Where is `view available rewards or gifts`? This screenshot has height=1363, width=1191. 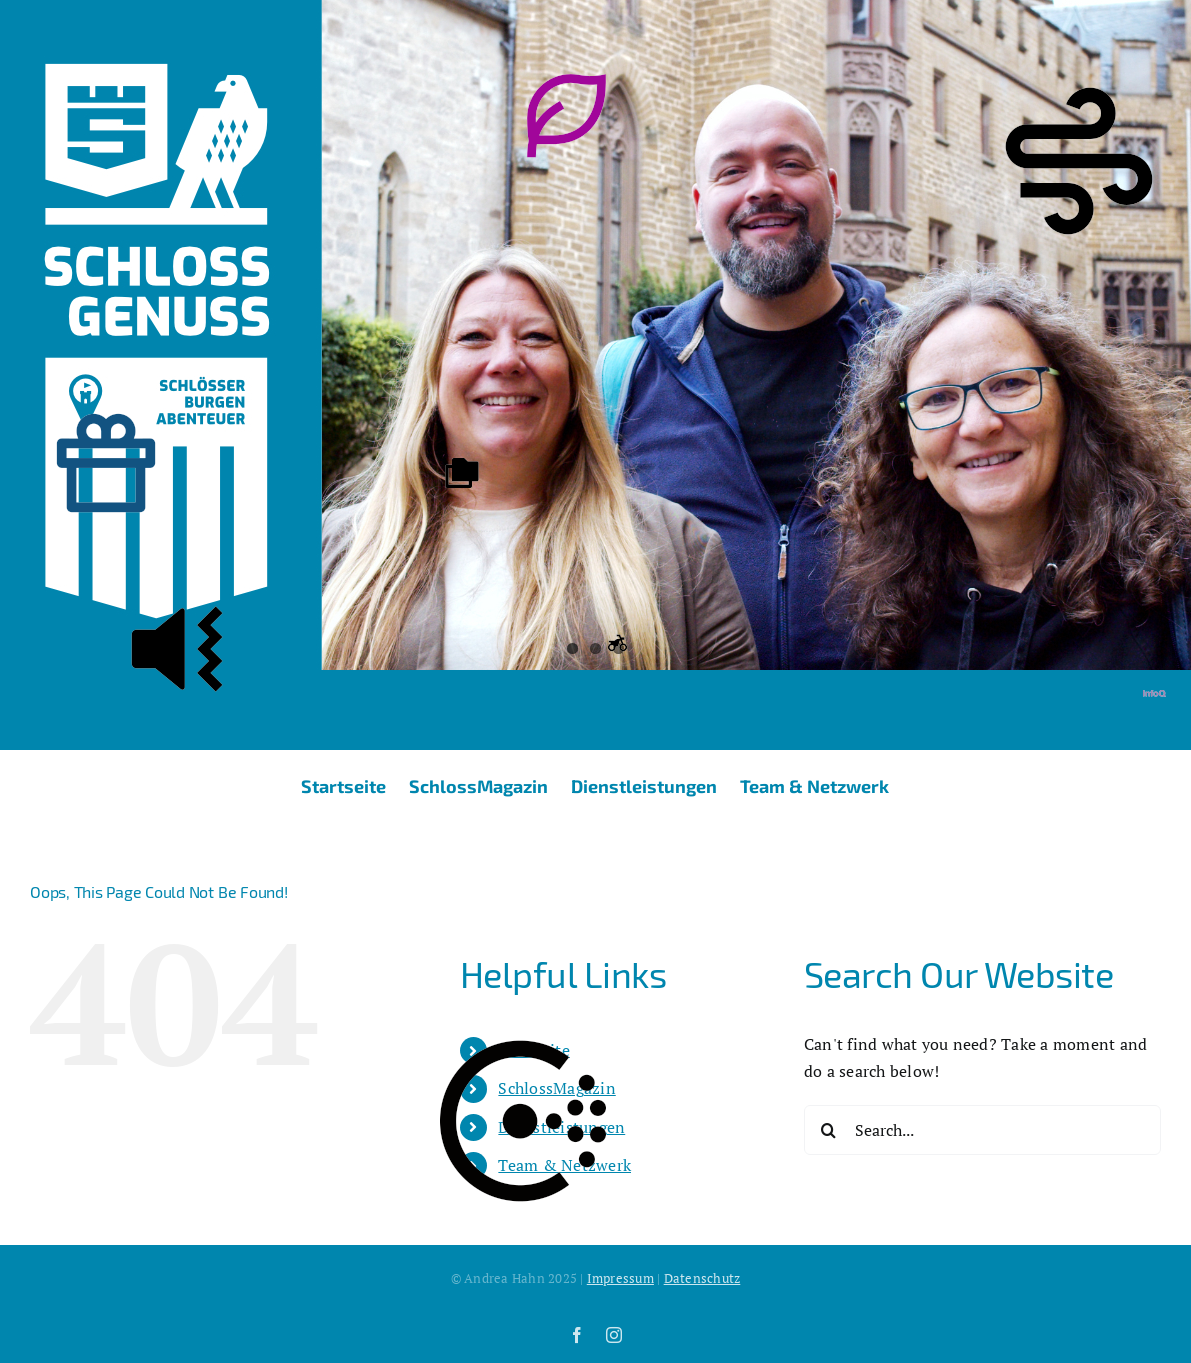 view available rewards or gifts is located at coordinates (106, 463).